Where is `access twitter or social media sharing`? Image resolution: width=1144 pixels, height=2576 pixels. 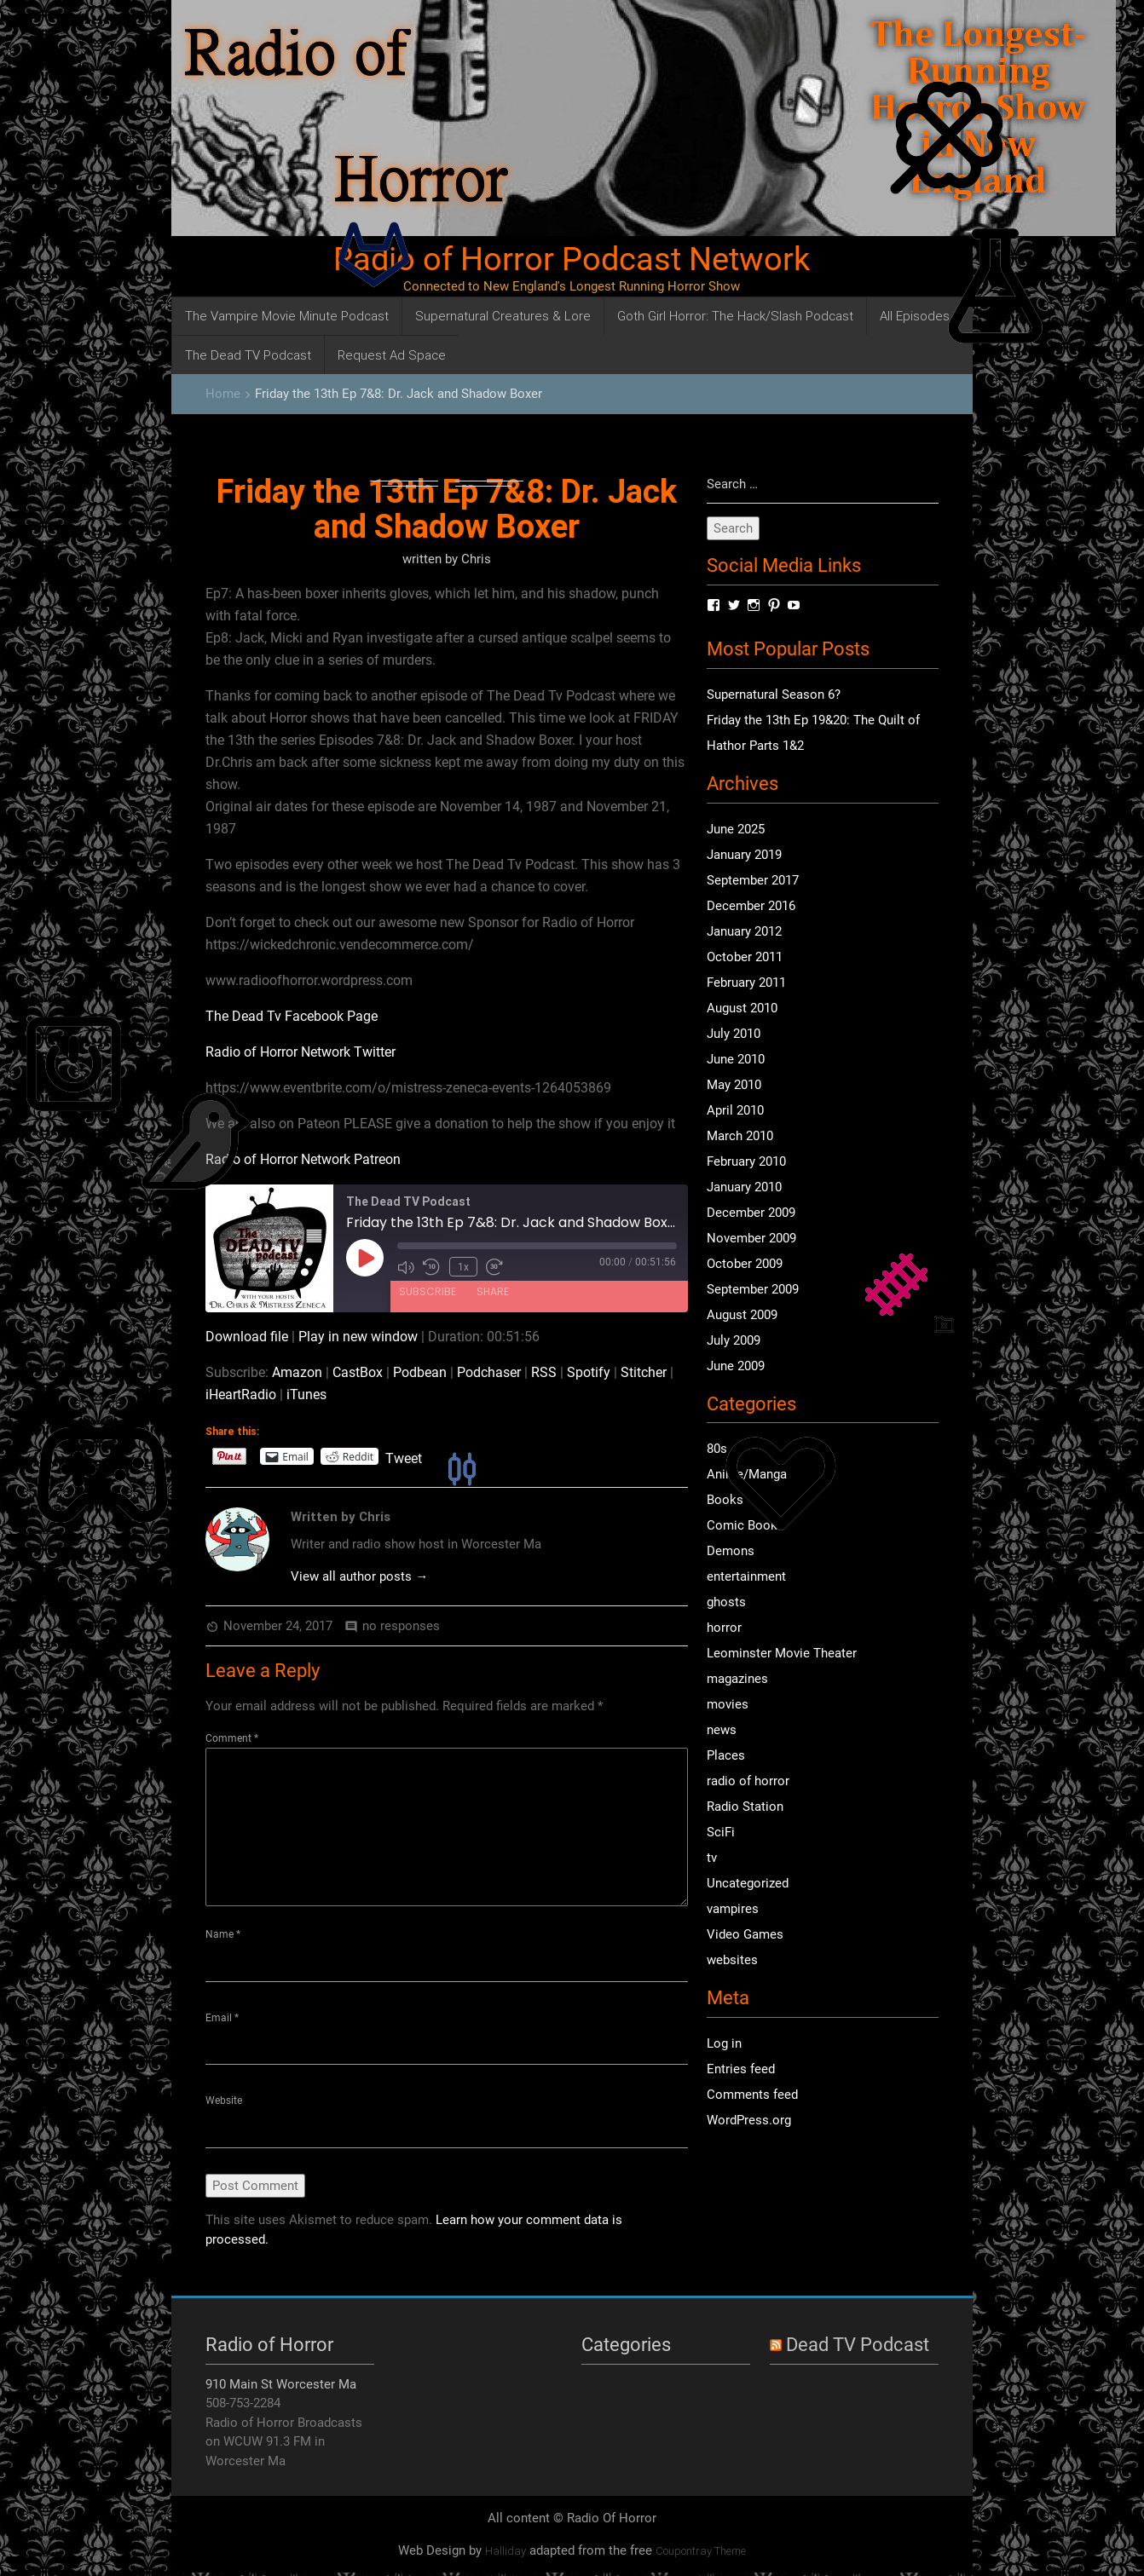 access twitter or social media sharing is located at coordinates (197, 1144).